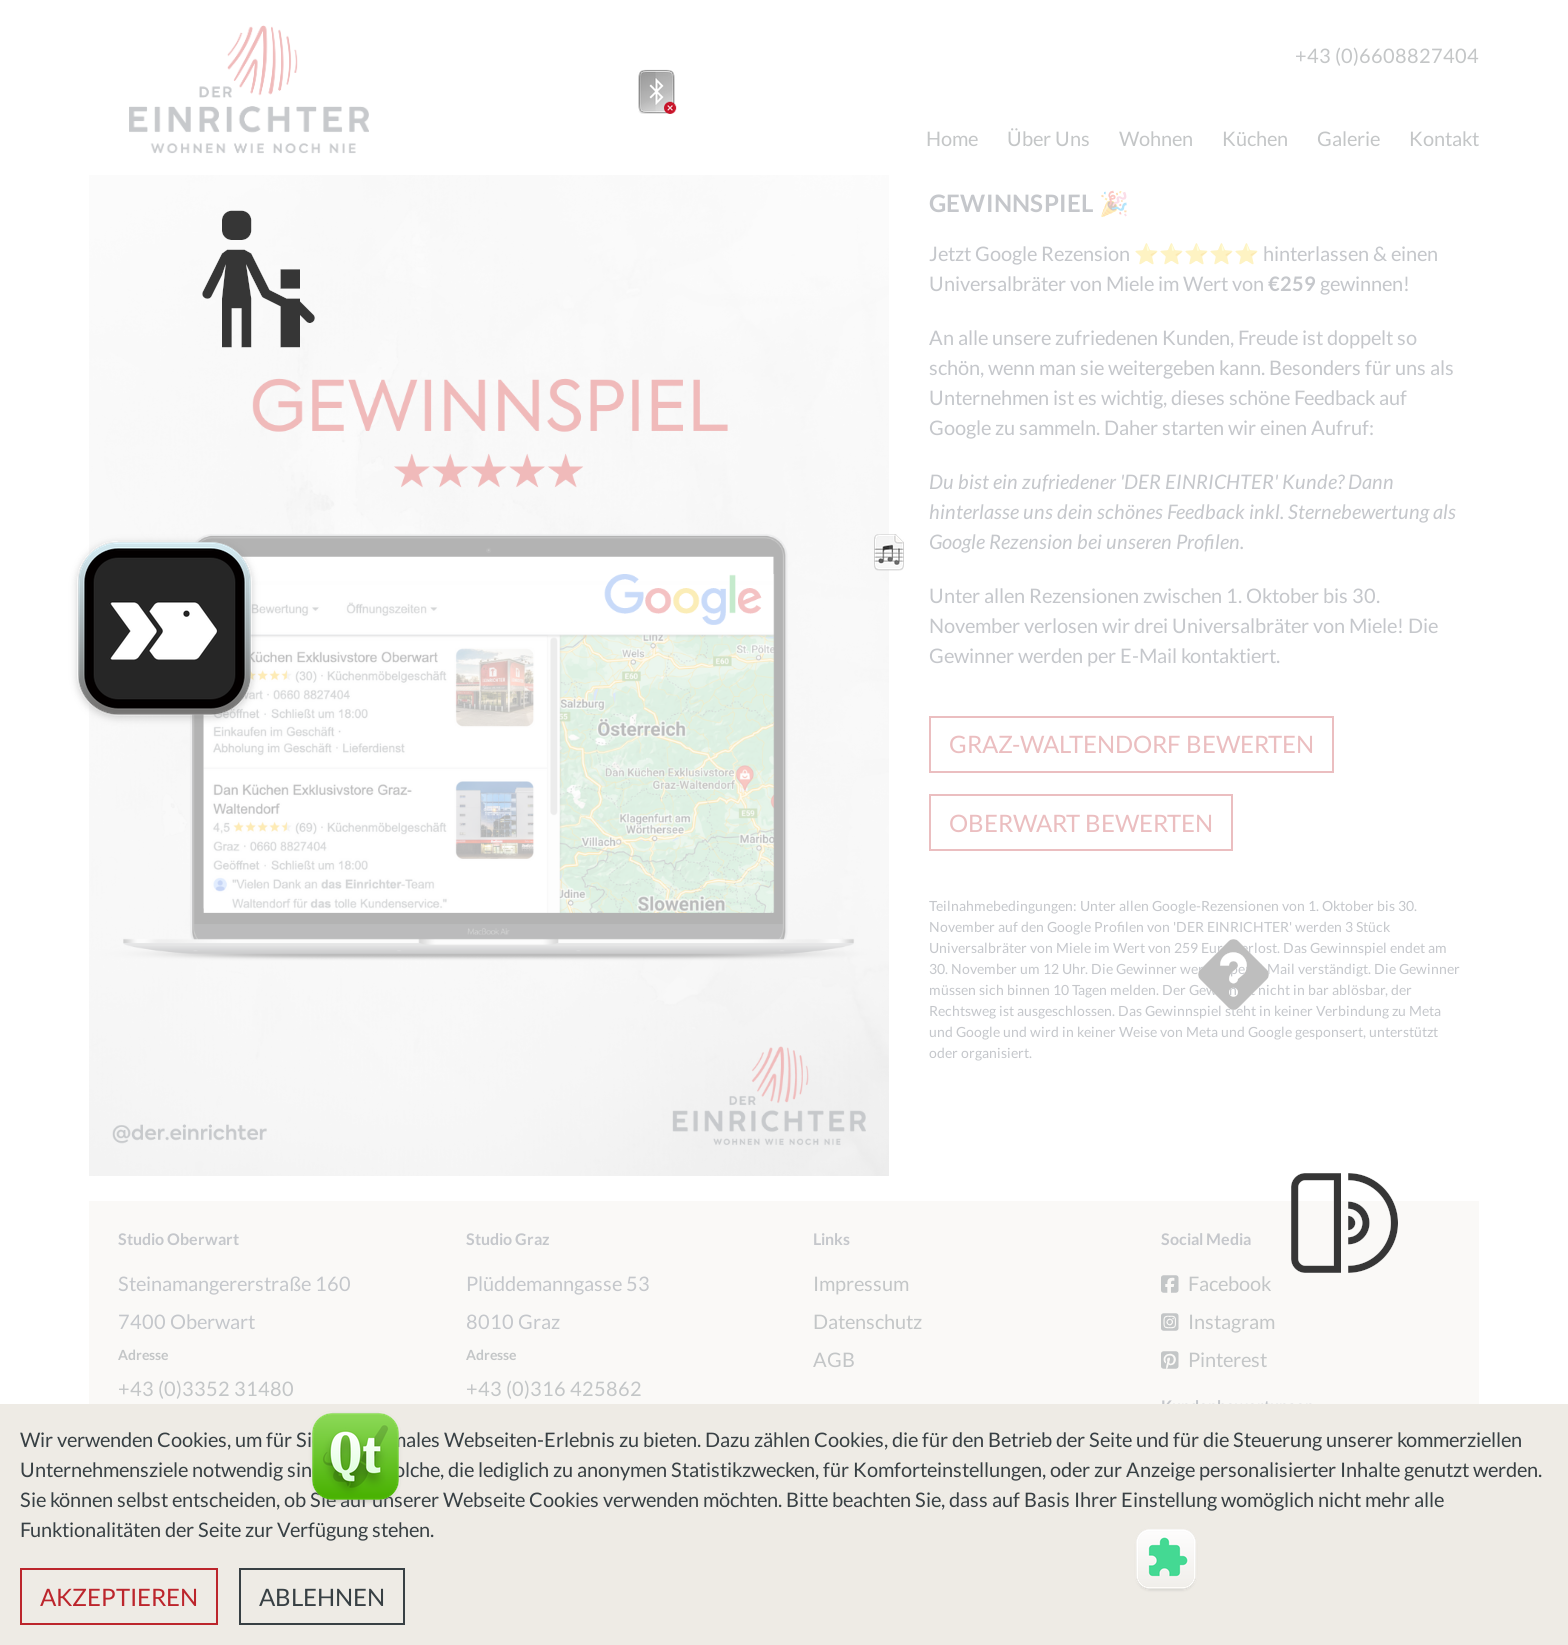 This screenshot has width=1568, height=1645. What do you see at coordinates (355, 1456) in the screenshot?
I see `open Qt Designer application` at bounding box center [355, 1456].